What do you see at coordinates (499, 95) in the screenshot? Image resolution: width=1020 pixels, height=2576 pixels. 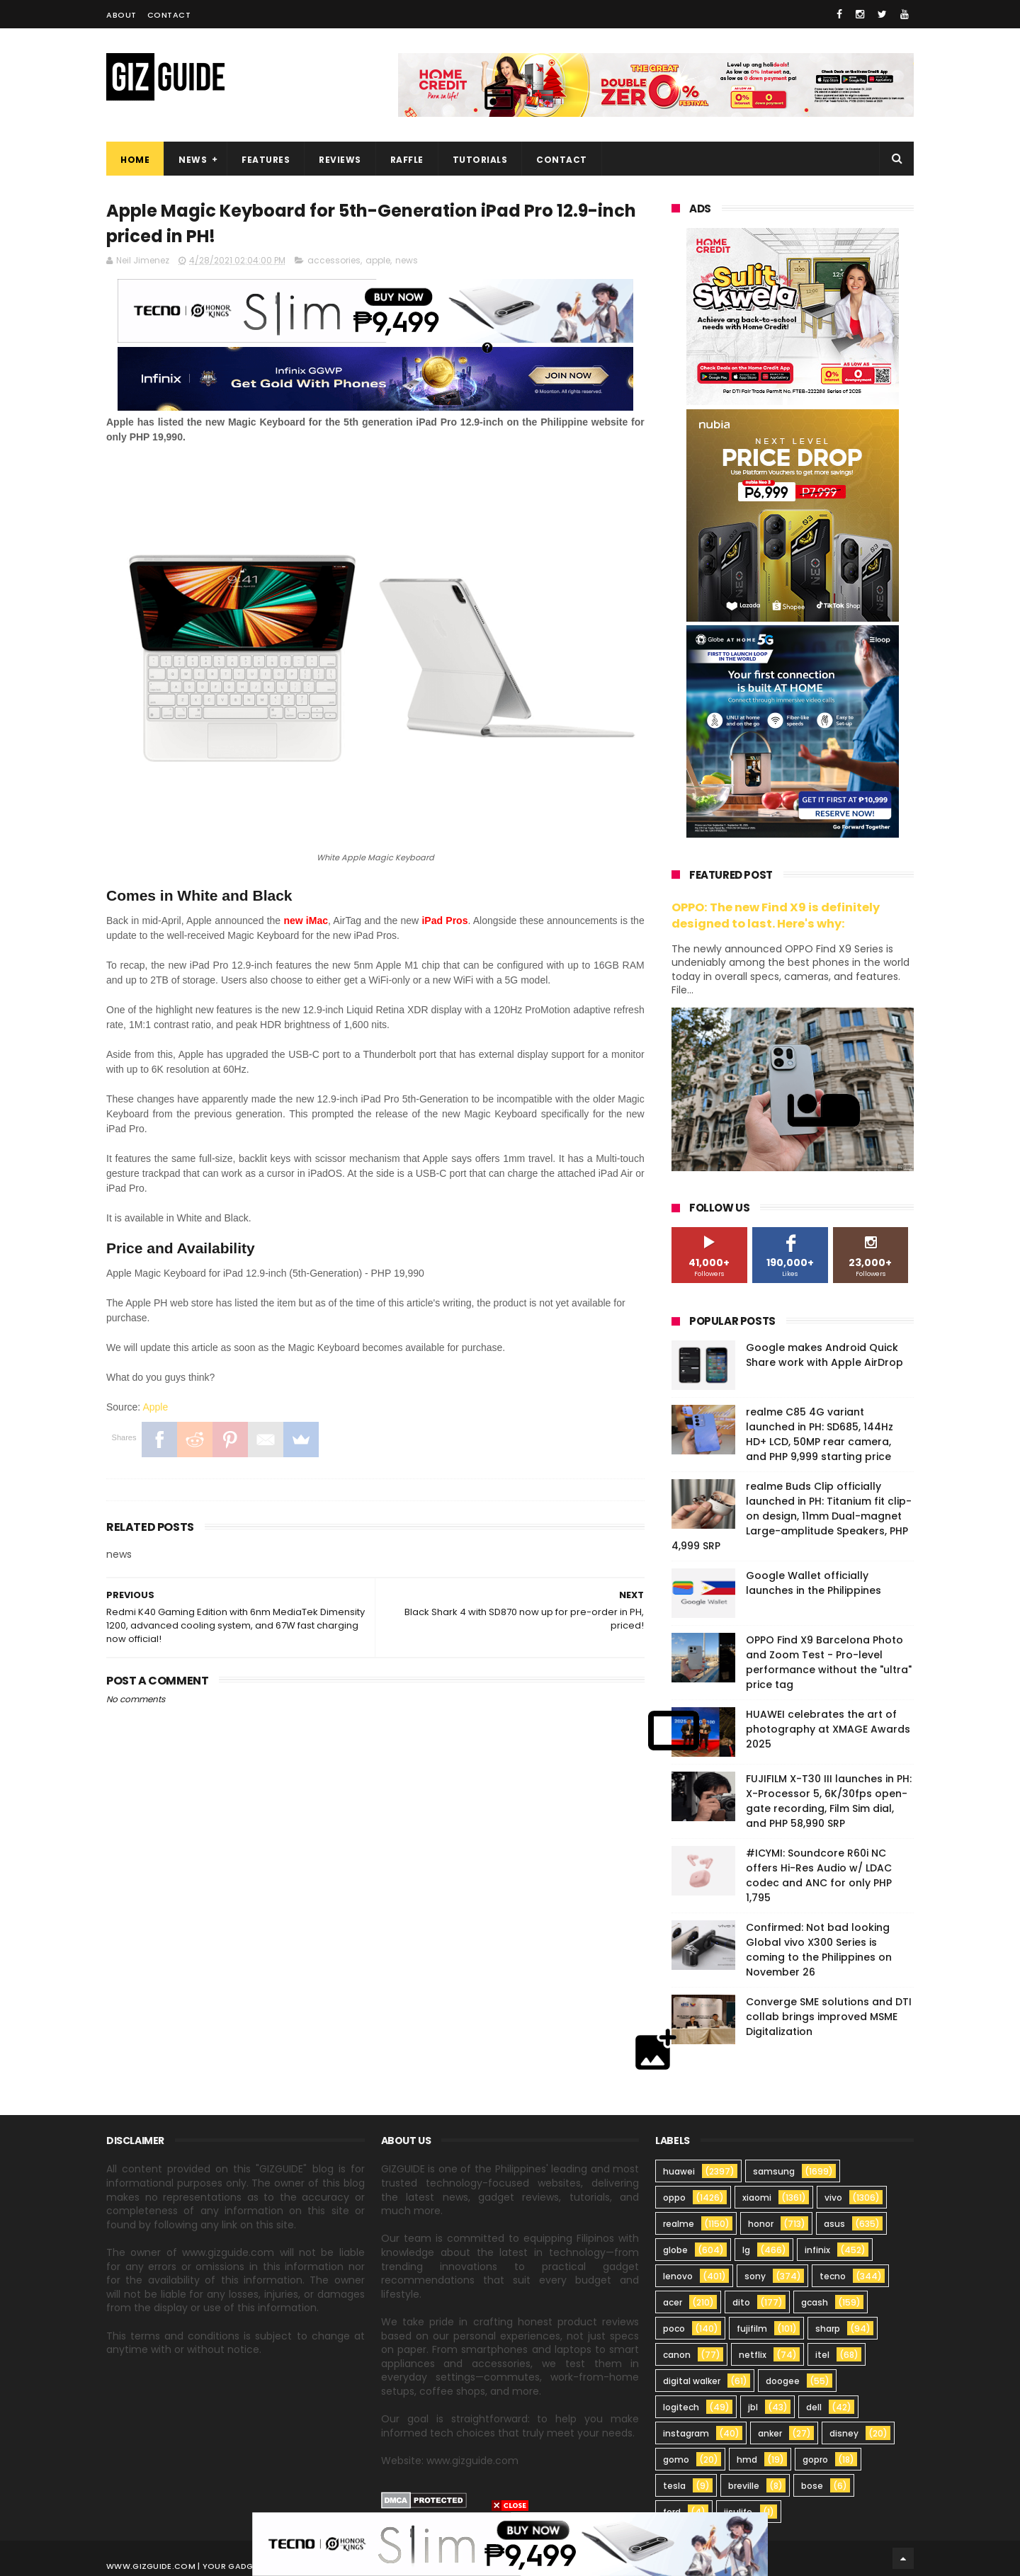 I see `access radio or audio streaming` at bounding box center [499, 95].